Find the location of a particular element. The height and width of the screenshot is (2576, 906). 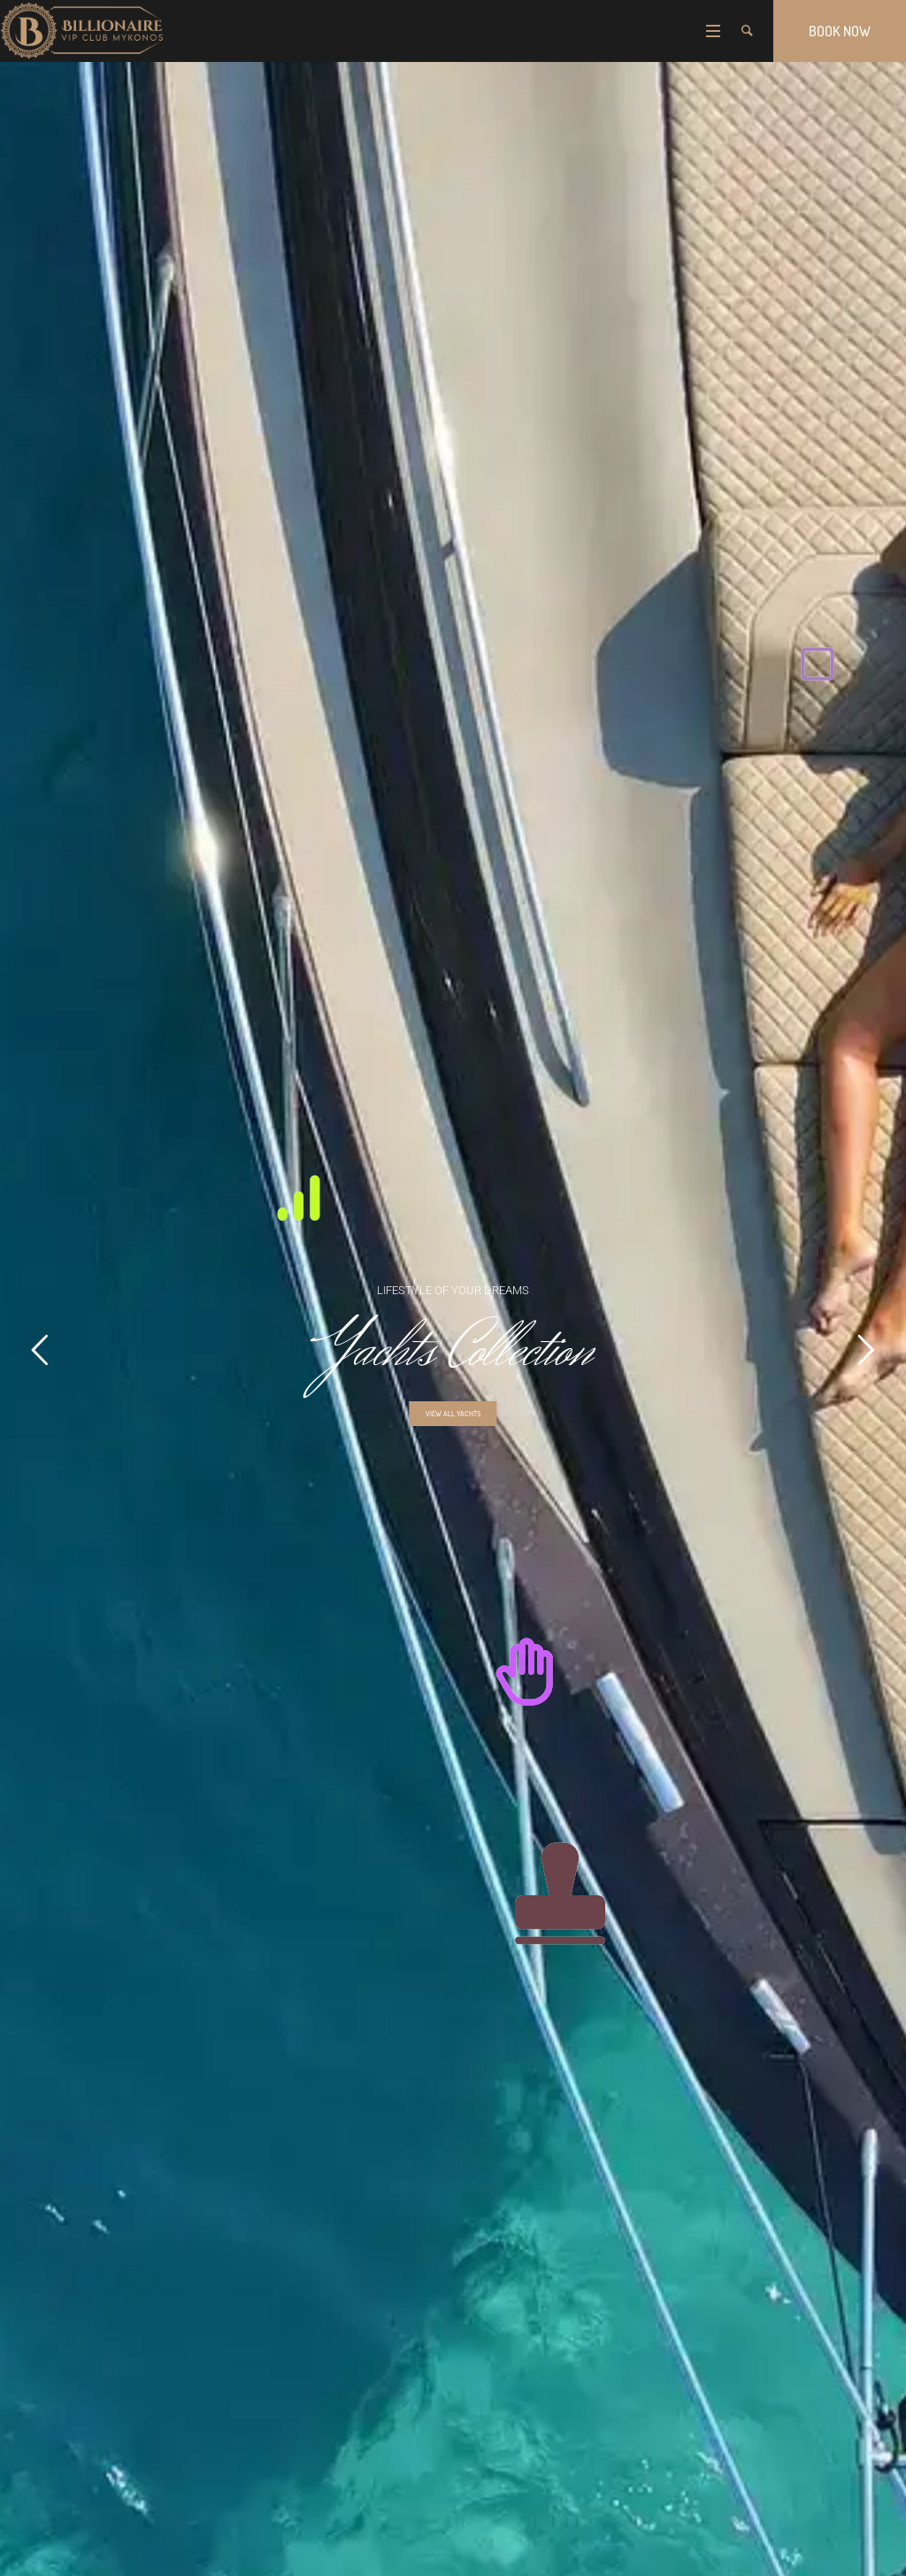

indicates medium cellular signal strength is located at coordinates (318, 1186).